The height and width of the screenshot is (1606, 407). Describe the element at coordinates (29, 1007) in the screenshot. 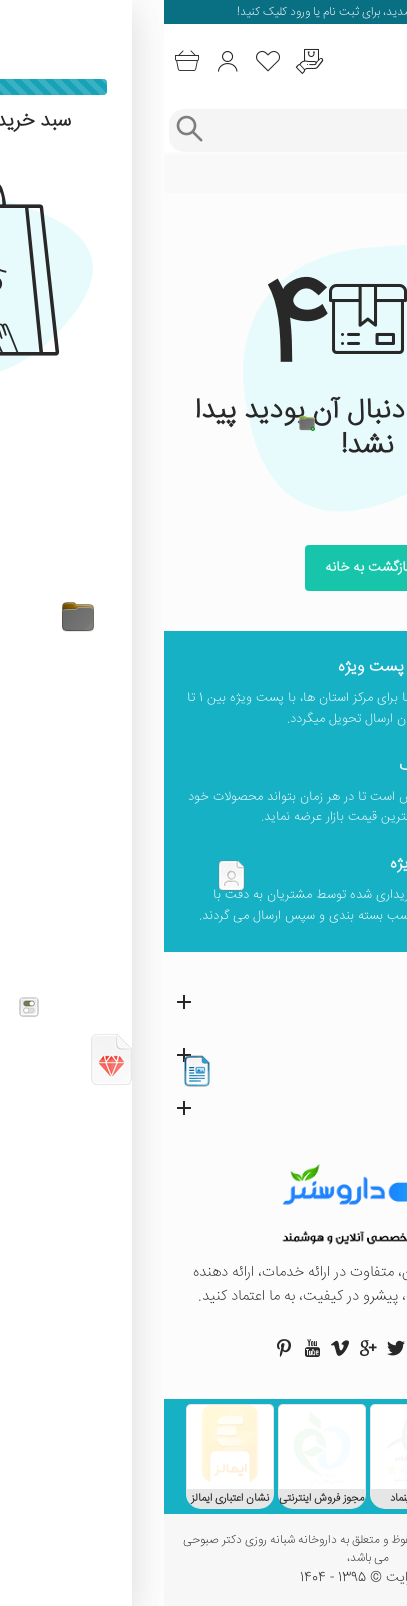

I see `open gnome tweaks settings` at that location.